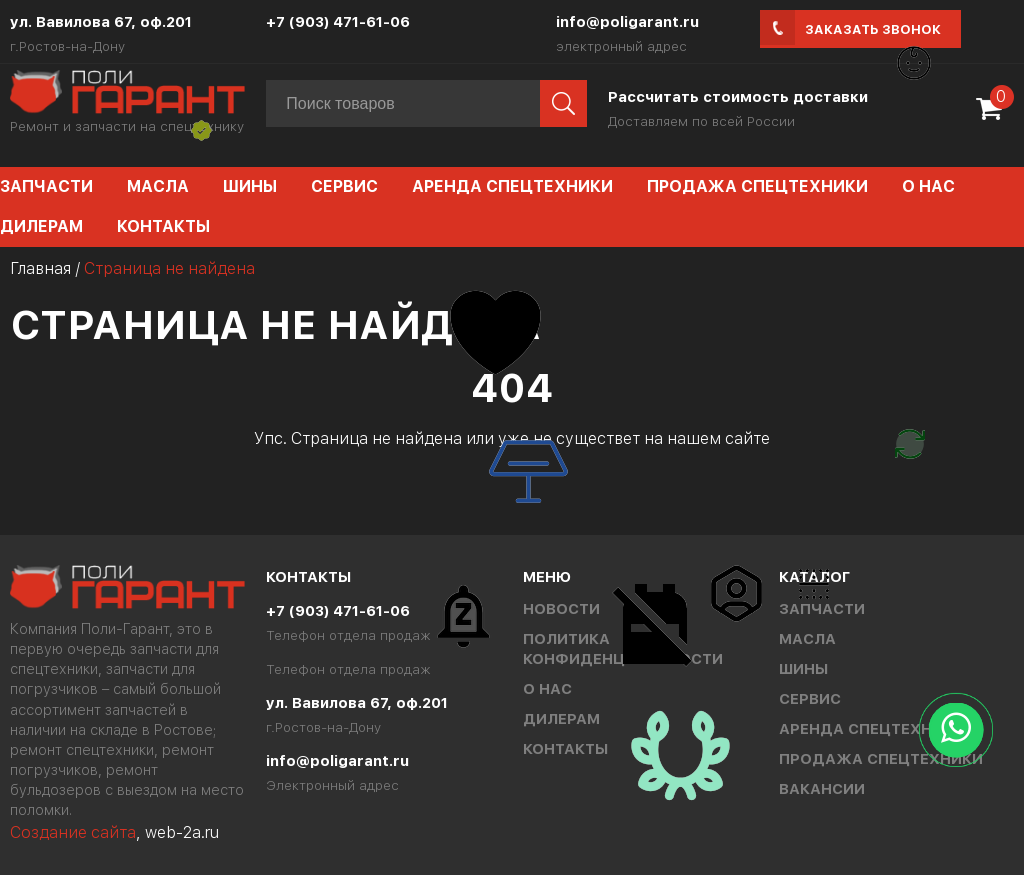 The width and height of the screenshot is (1024, 875). What do you see at coordinates (736, 593) in the screenshot?
I see `view user profile` at bounding box center [736, 593].